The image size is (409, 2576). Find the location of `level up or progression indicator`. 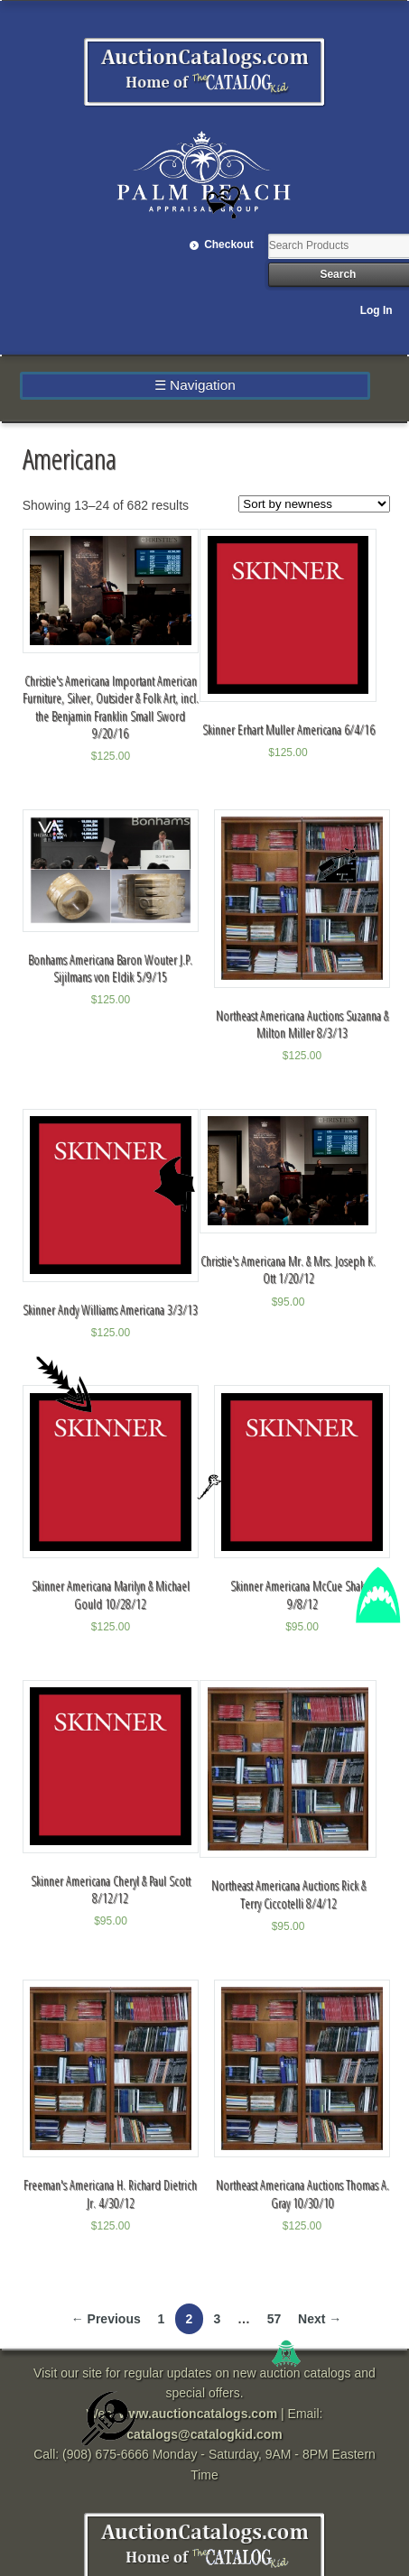

level up or progression indicator is located at coordinates (337, 863).